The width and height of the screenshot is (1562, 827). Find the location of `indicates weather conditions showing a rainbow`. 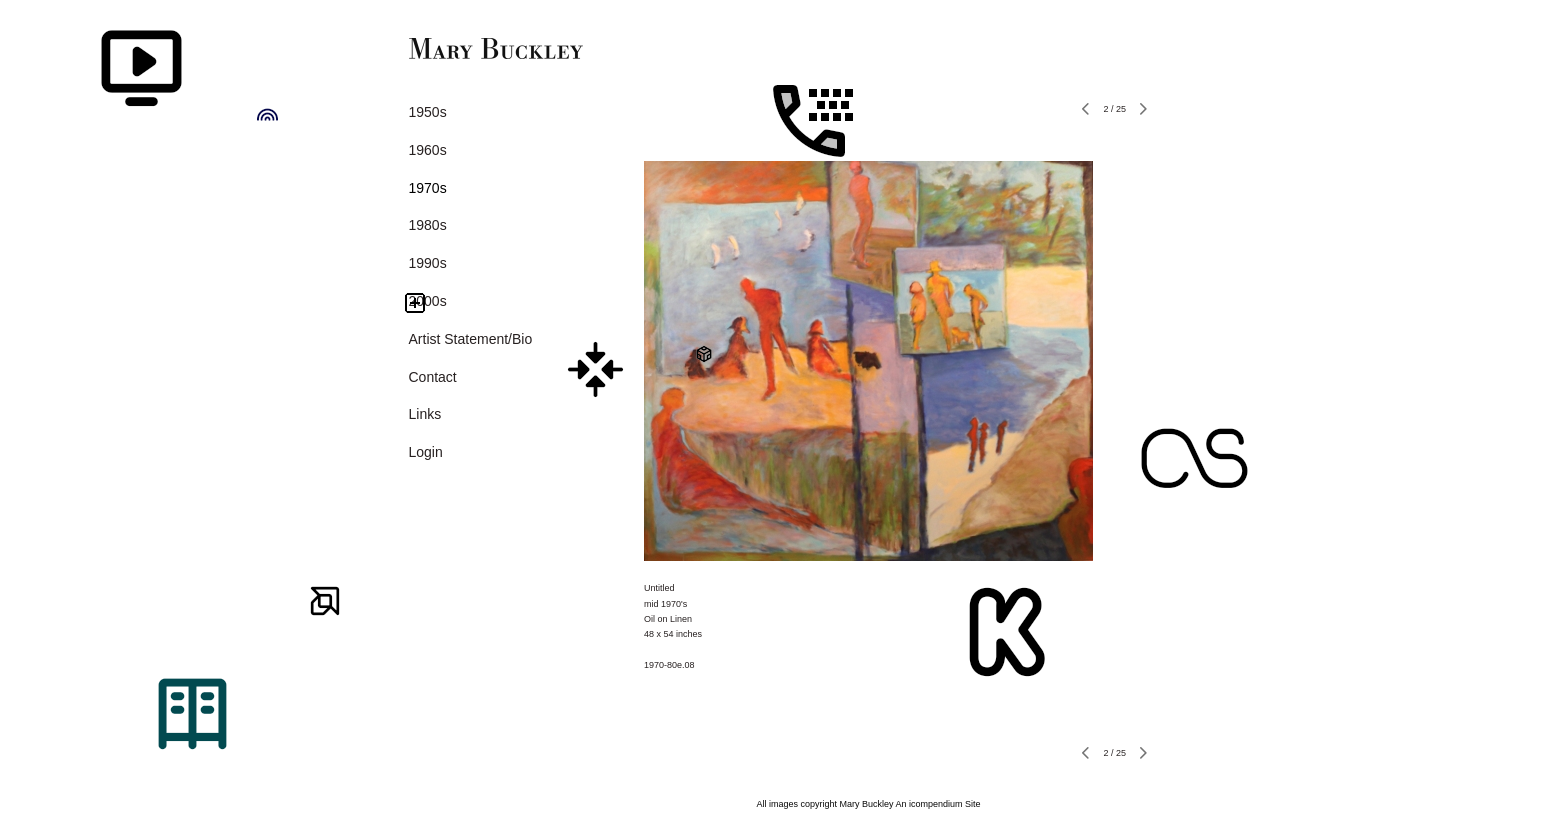

indicates weather conditions showing a rainbow is located at coordinates (267, 115).